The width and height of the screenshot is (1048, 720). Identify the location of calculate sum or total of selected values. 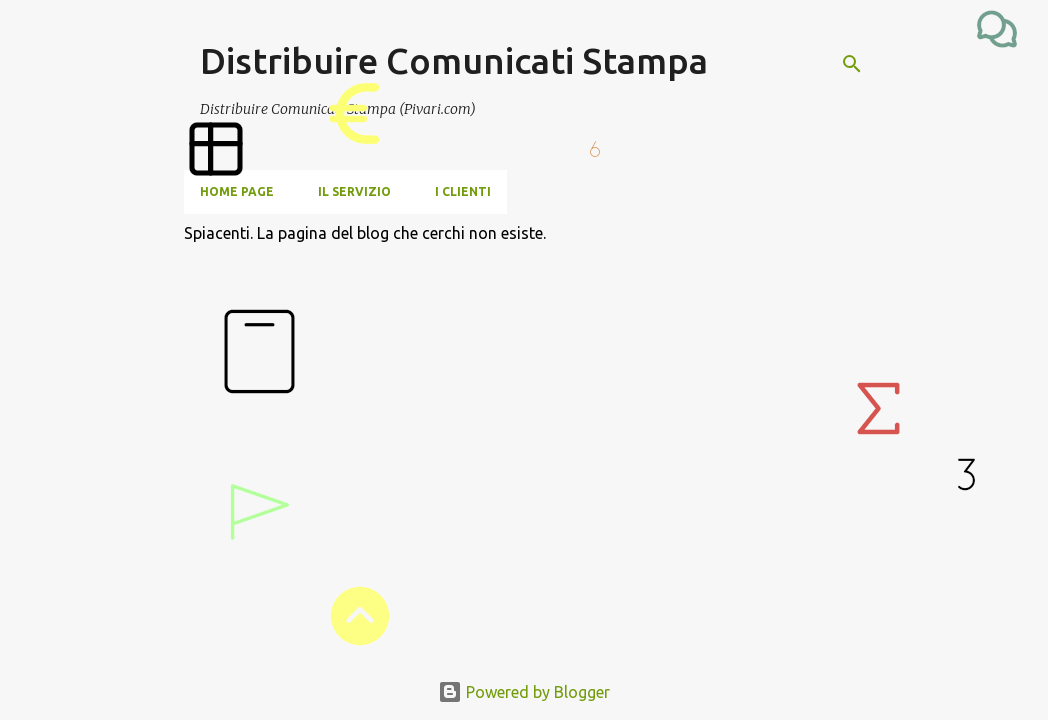
(878, 408).